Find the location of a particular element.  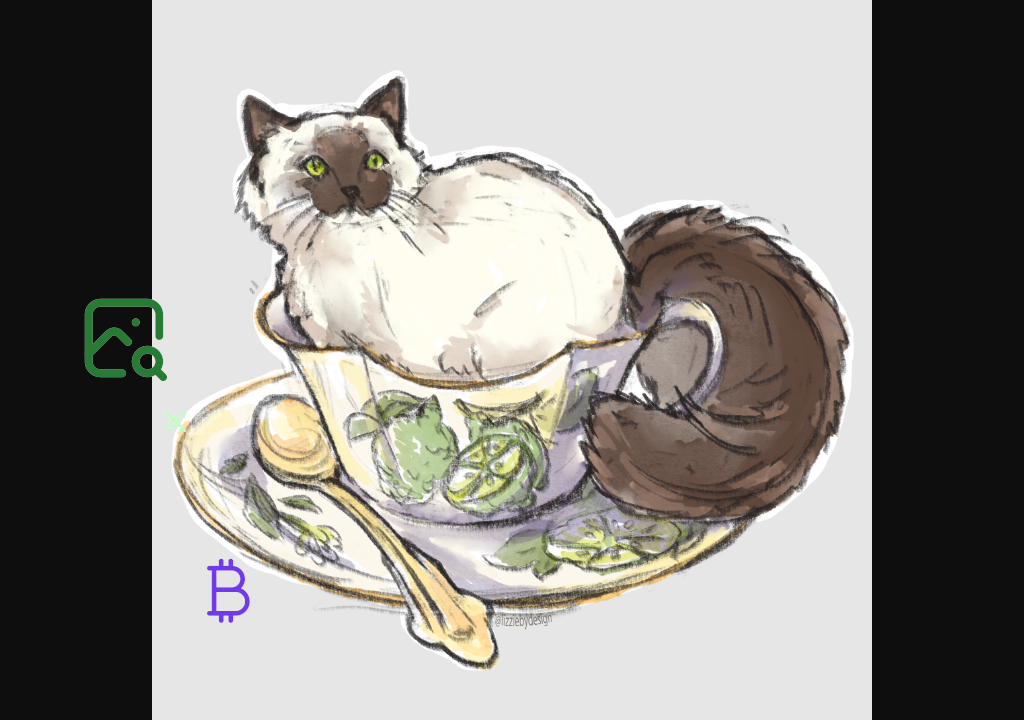

view bitcoin balance or wallet is located at coordinates (226, 592).